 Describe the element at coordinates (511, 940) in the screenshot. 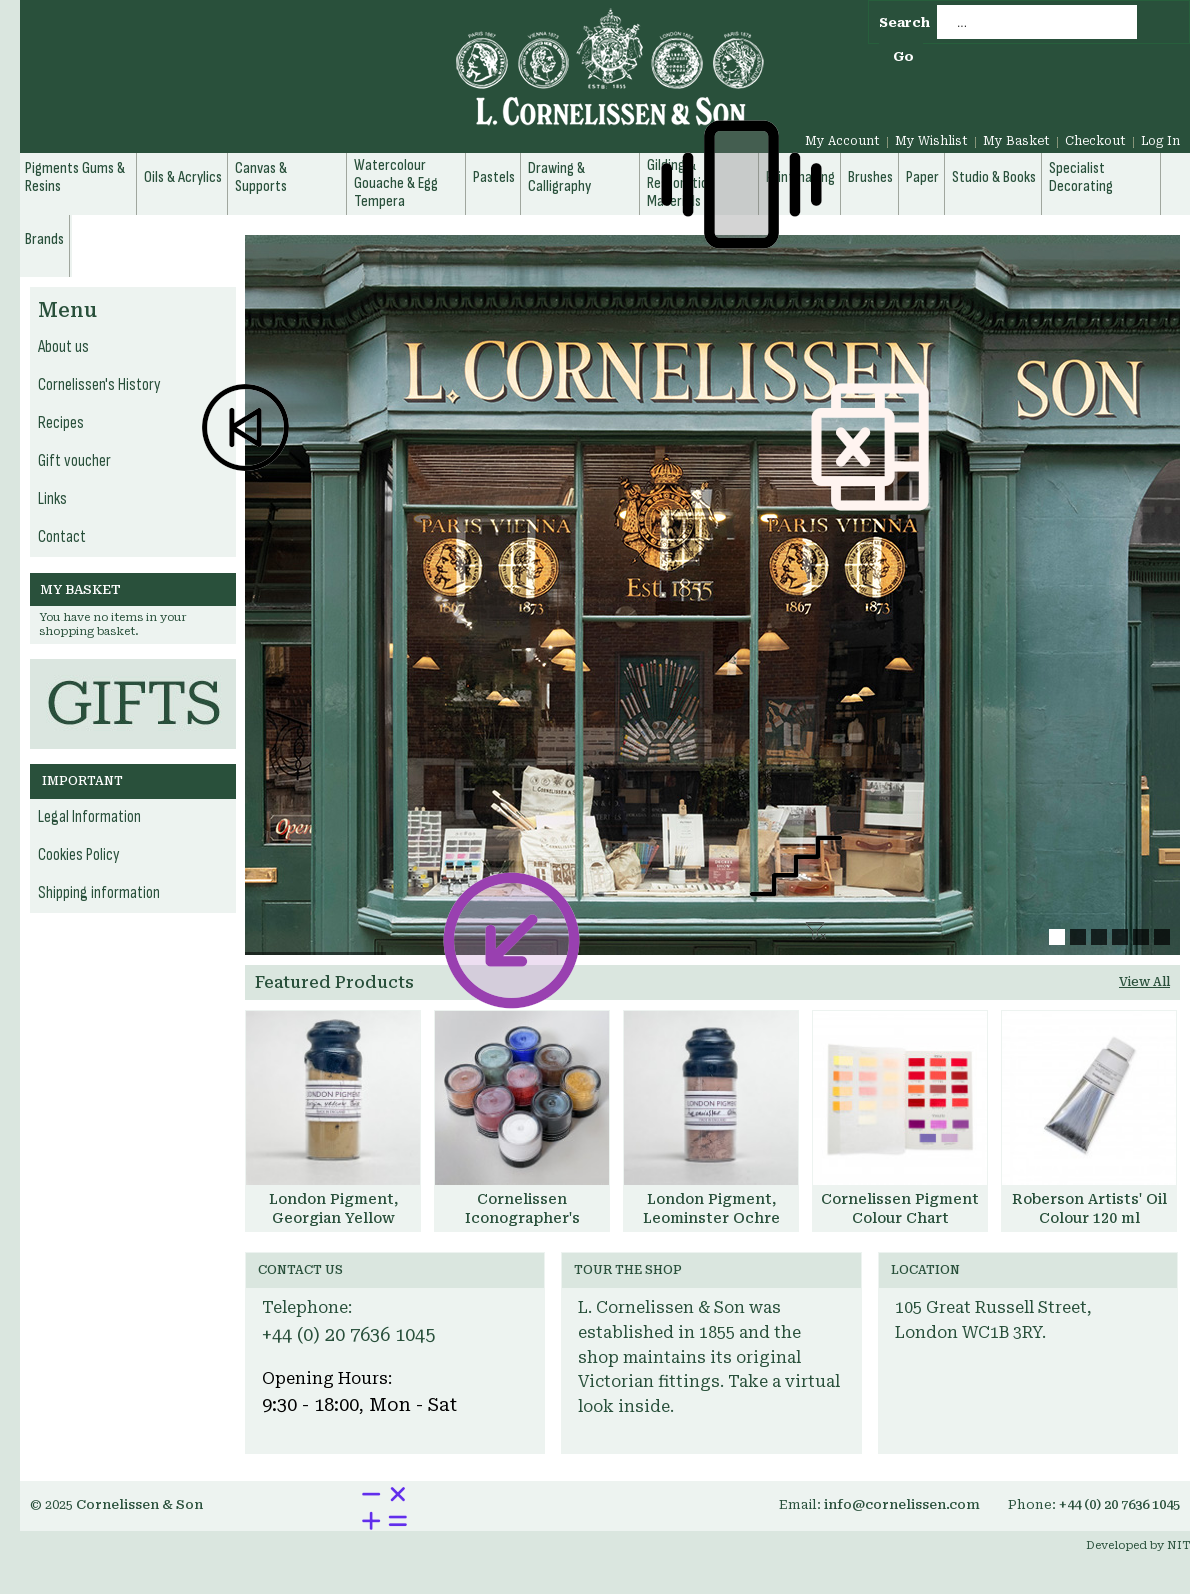

I see `navigate to the previous or lower-left section` at that location.